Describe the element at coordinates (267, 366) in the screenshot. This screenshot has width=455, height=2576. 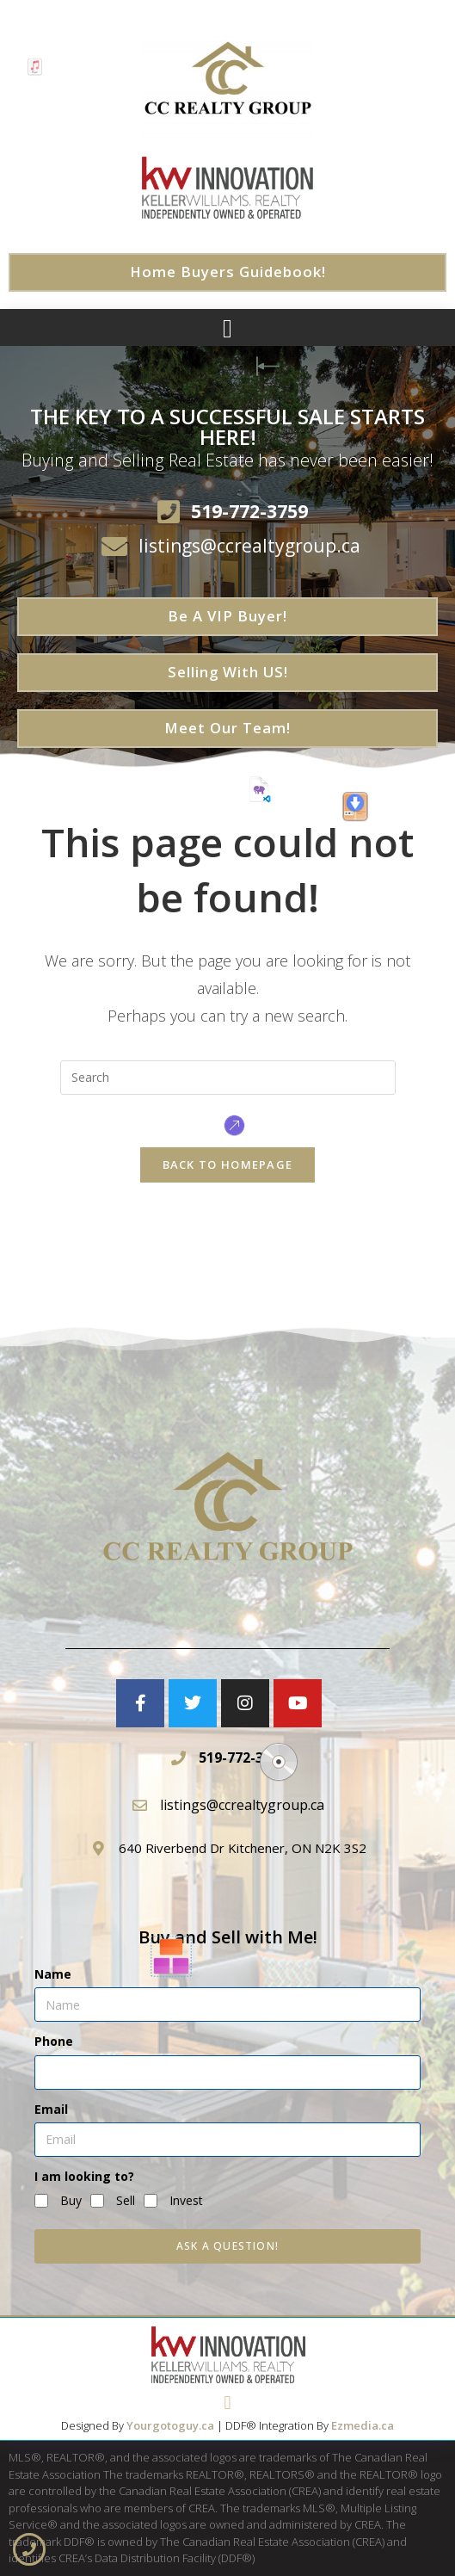
I see `go to the first item in a list or sequence` at that location.